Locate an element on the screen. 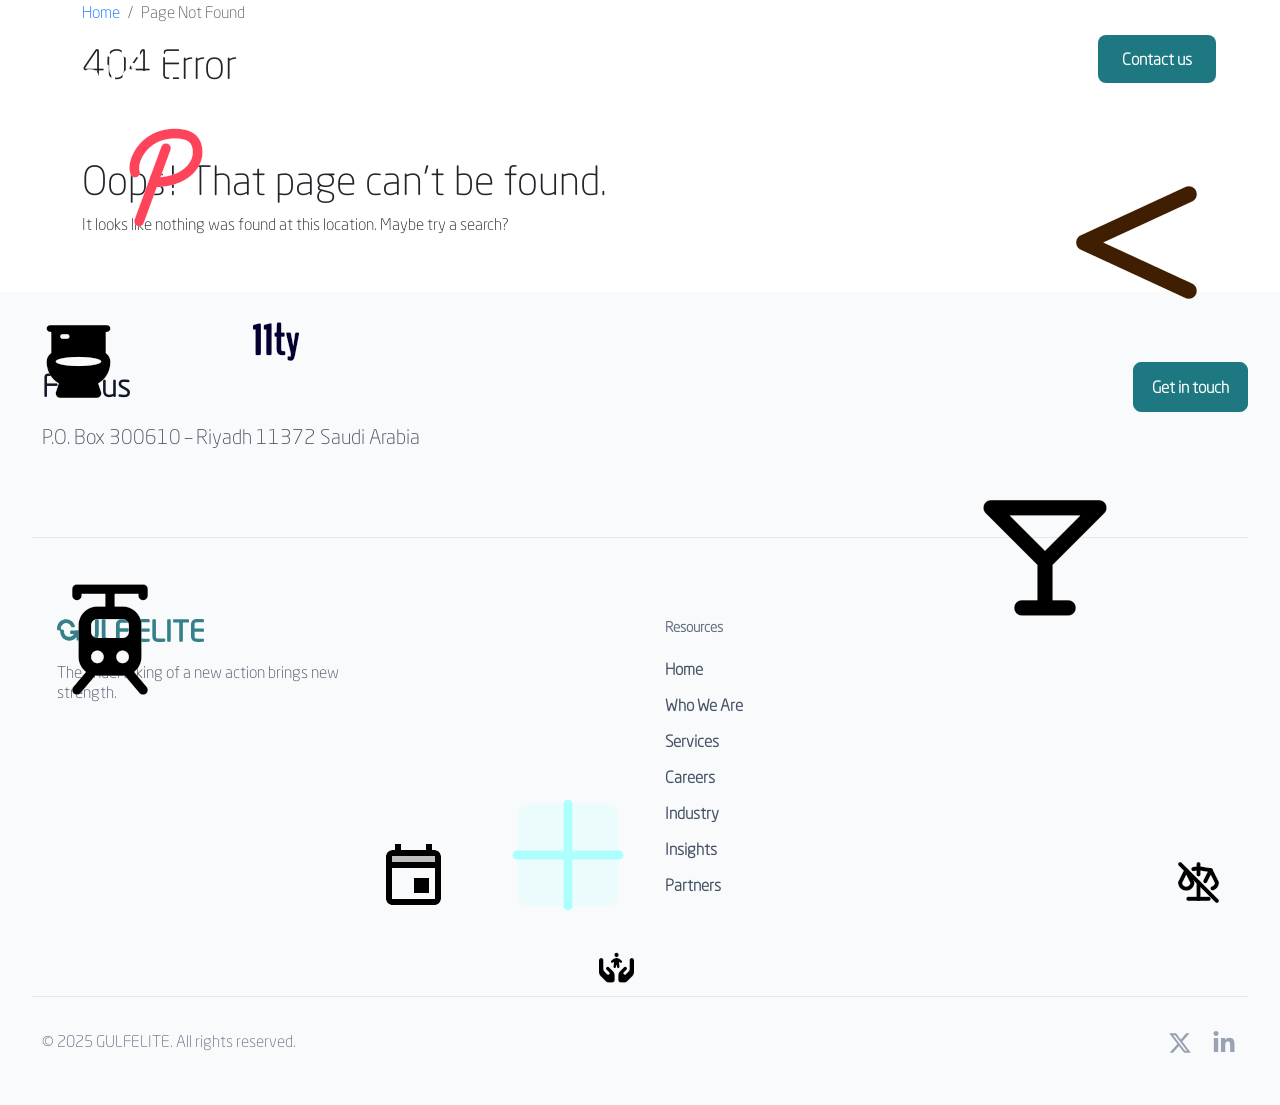 This screenshot has height=1105, width=1280. add a new item is located at coordinates (568, 855).